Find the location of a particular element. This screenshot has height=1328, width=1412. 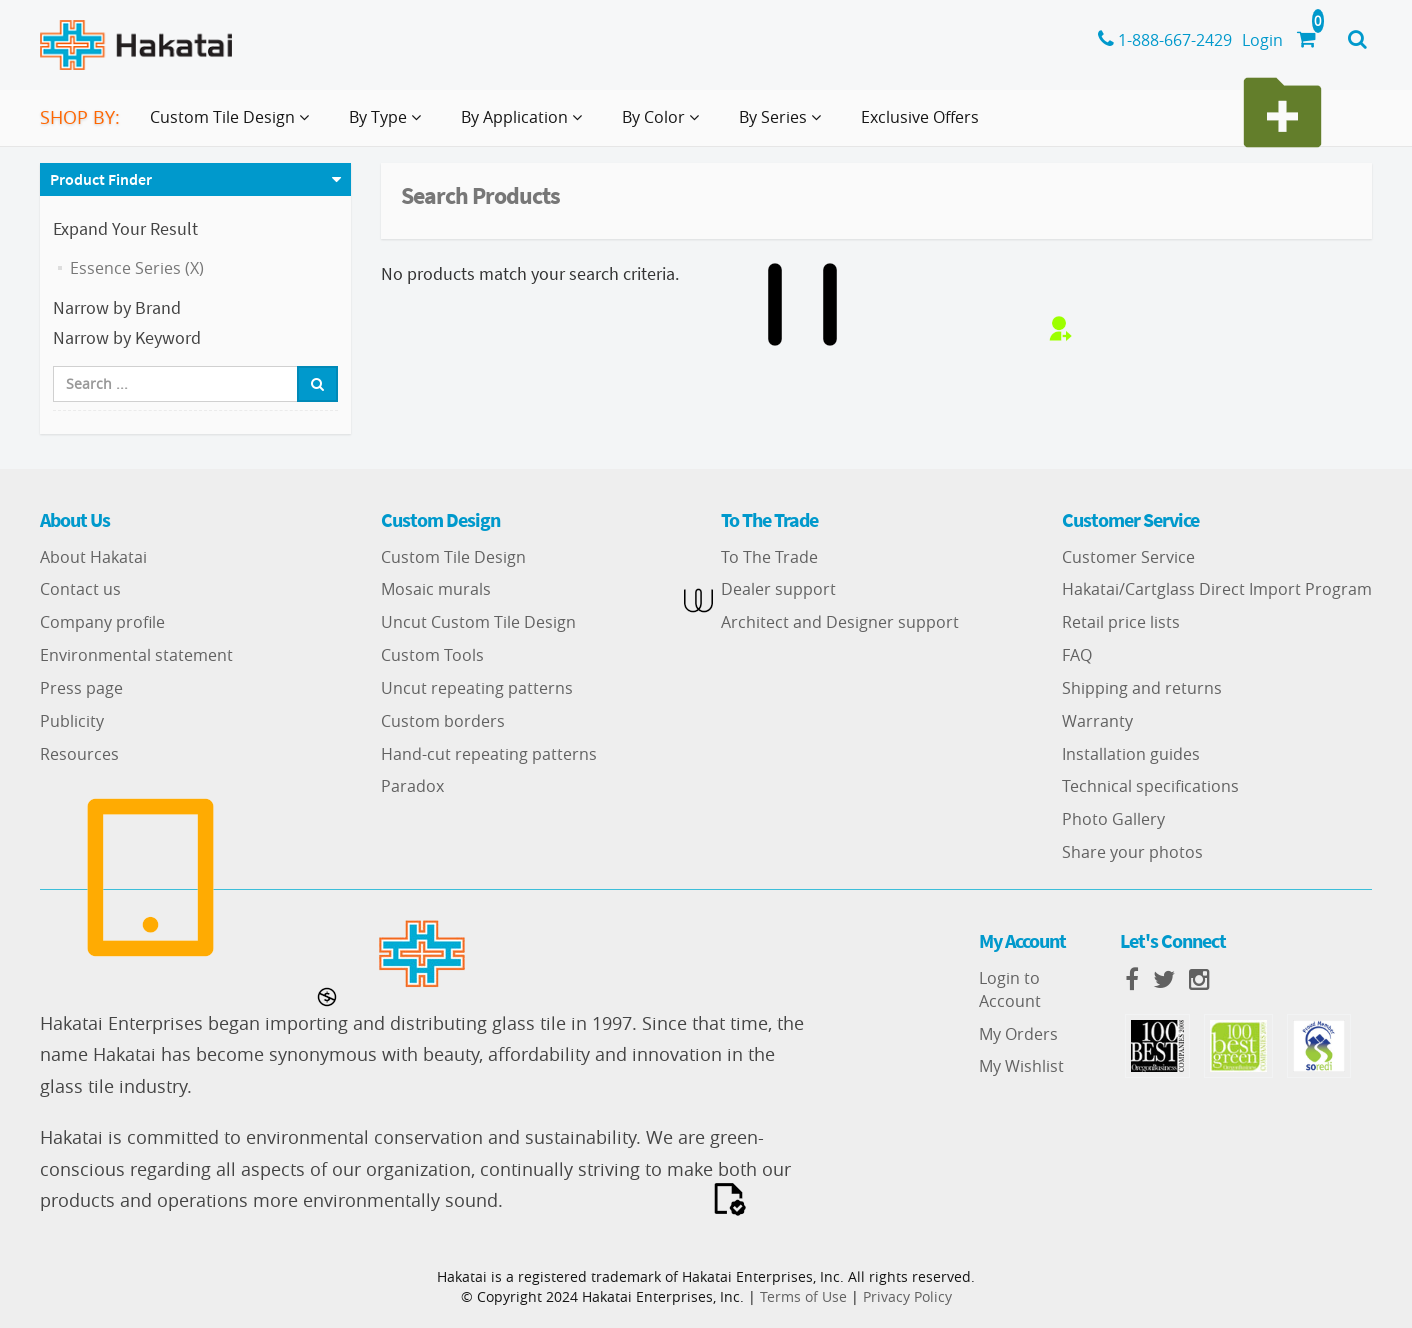

view verified contract document is located at coordinates (728, 1198).